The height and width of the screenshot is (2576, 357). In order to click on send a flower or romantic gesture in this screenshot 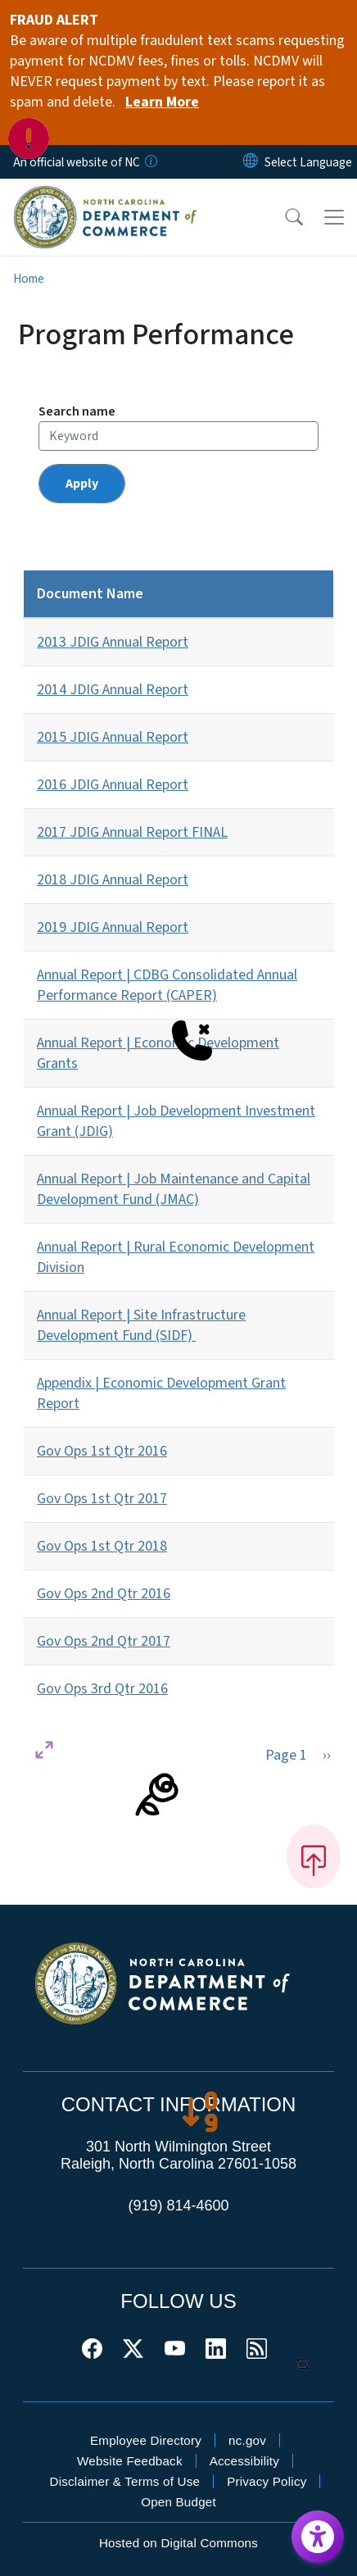, I will do `click(156, 1794)`.